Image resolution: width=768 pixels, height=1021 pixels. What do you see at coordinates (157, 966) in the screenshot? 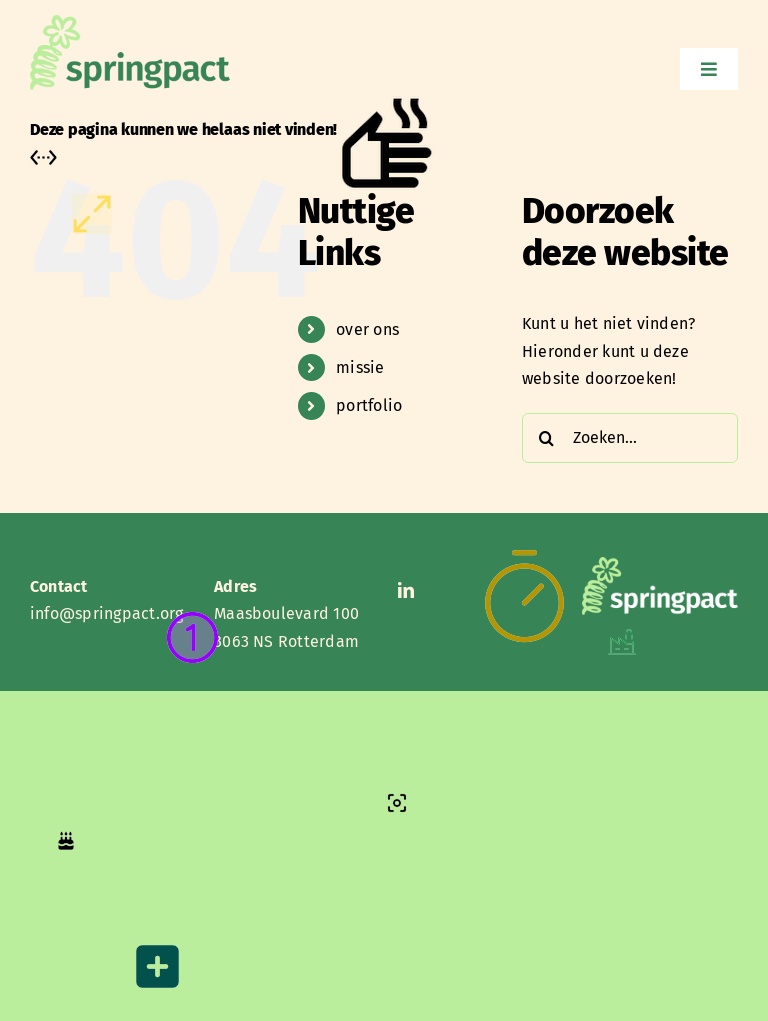
I see `add a new item` at bounding box center [157, 966].